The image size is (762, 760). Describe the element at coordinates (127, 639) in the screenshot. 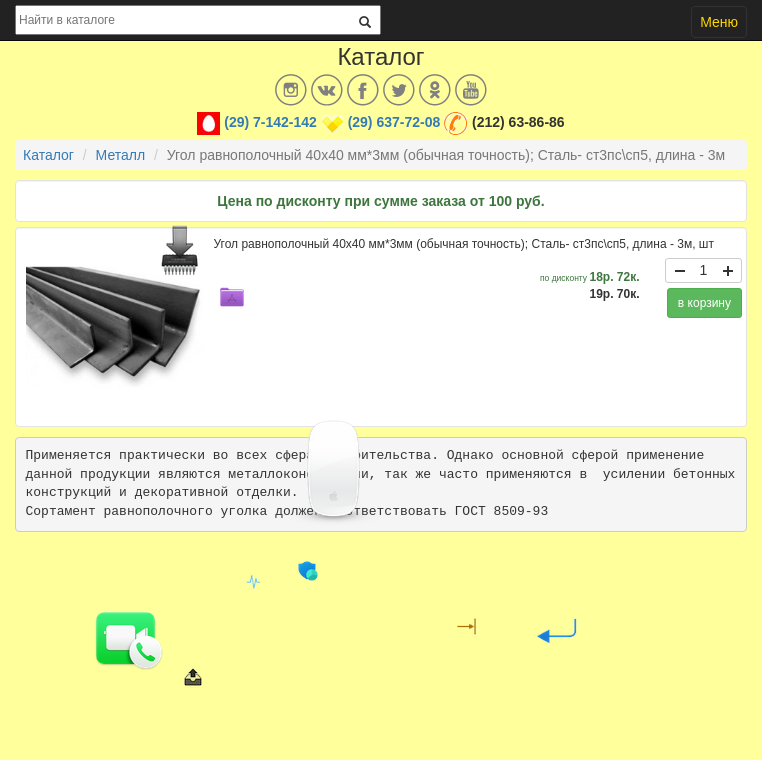

I see `open FaceTime to start a video or audio call` at that location.